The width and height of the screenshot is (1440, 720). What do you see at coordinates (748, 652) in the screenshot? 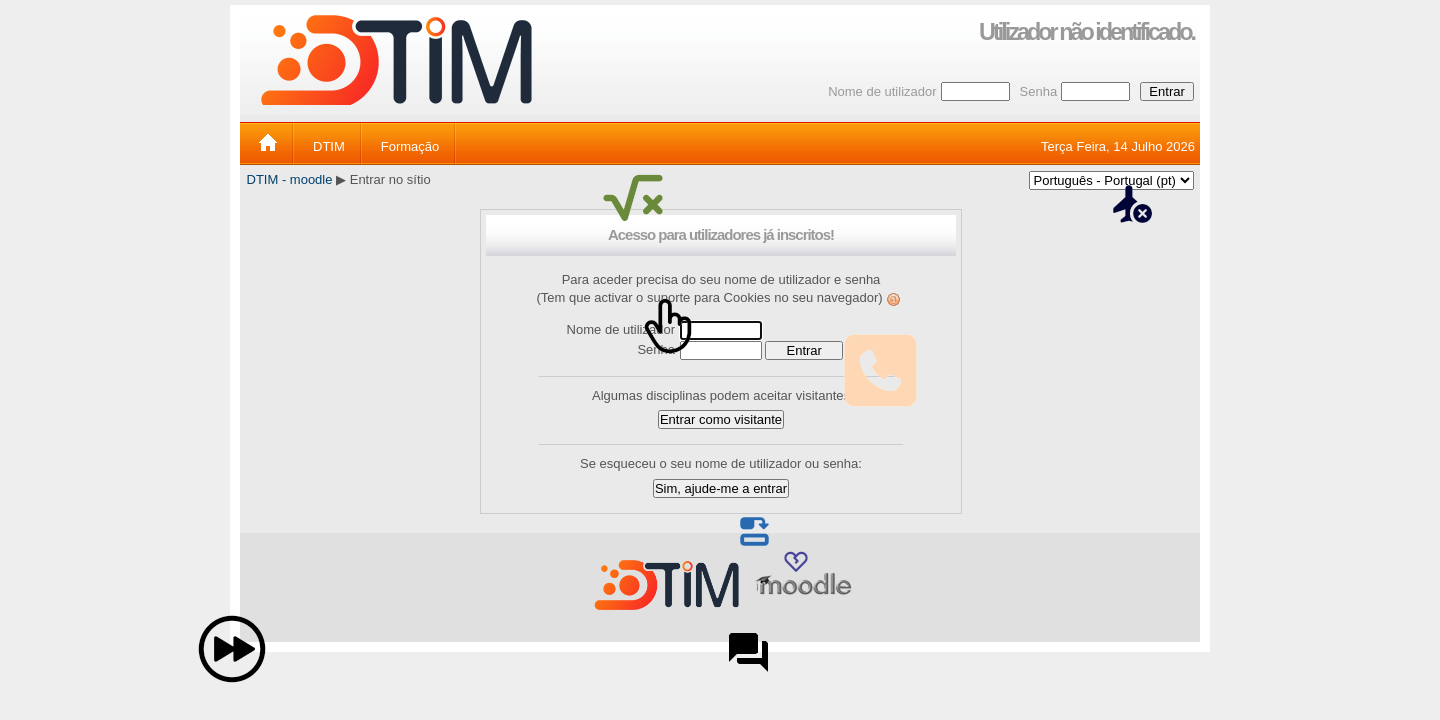
I see `open chat or messaging` at bounding box center [748, 652].